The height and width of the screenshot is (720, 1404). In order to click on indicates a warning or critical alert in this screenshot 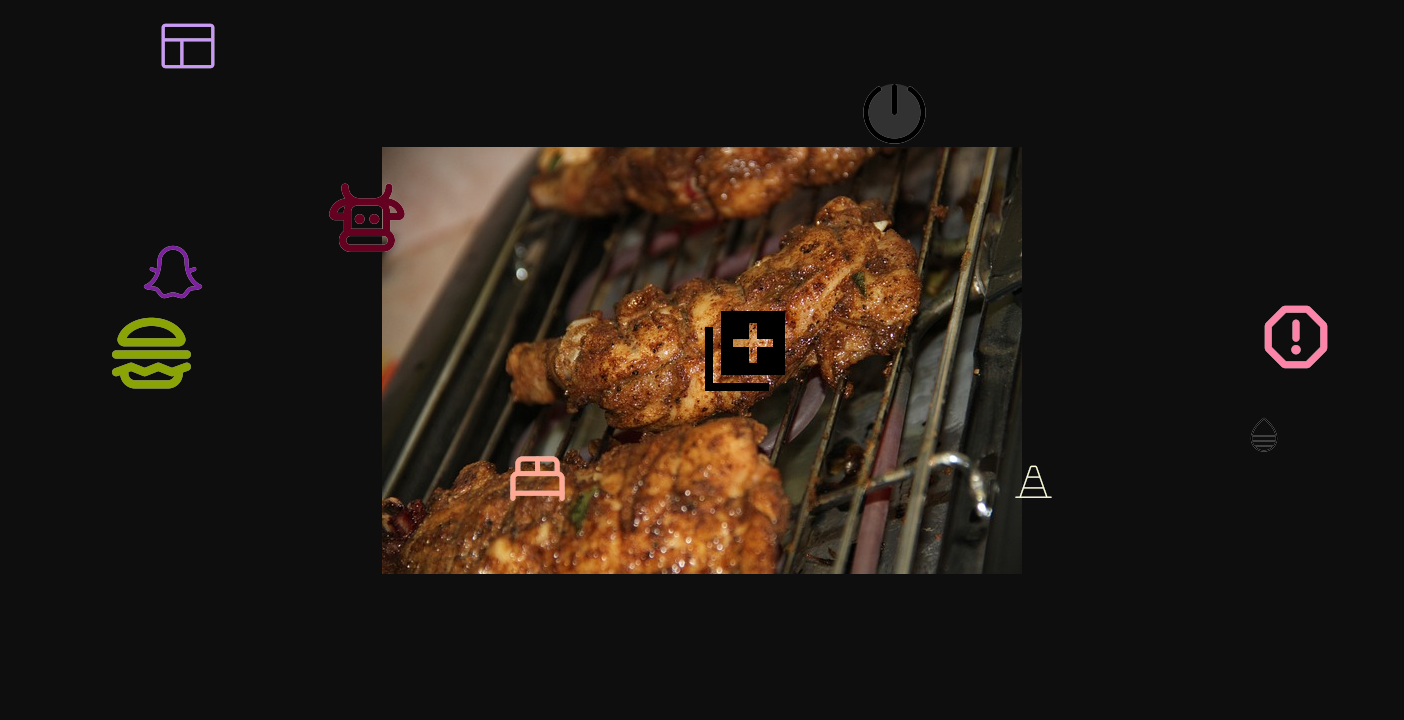, I will do `click(1296, 337)`.